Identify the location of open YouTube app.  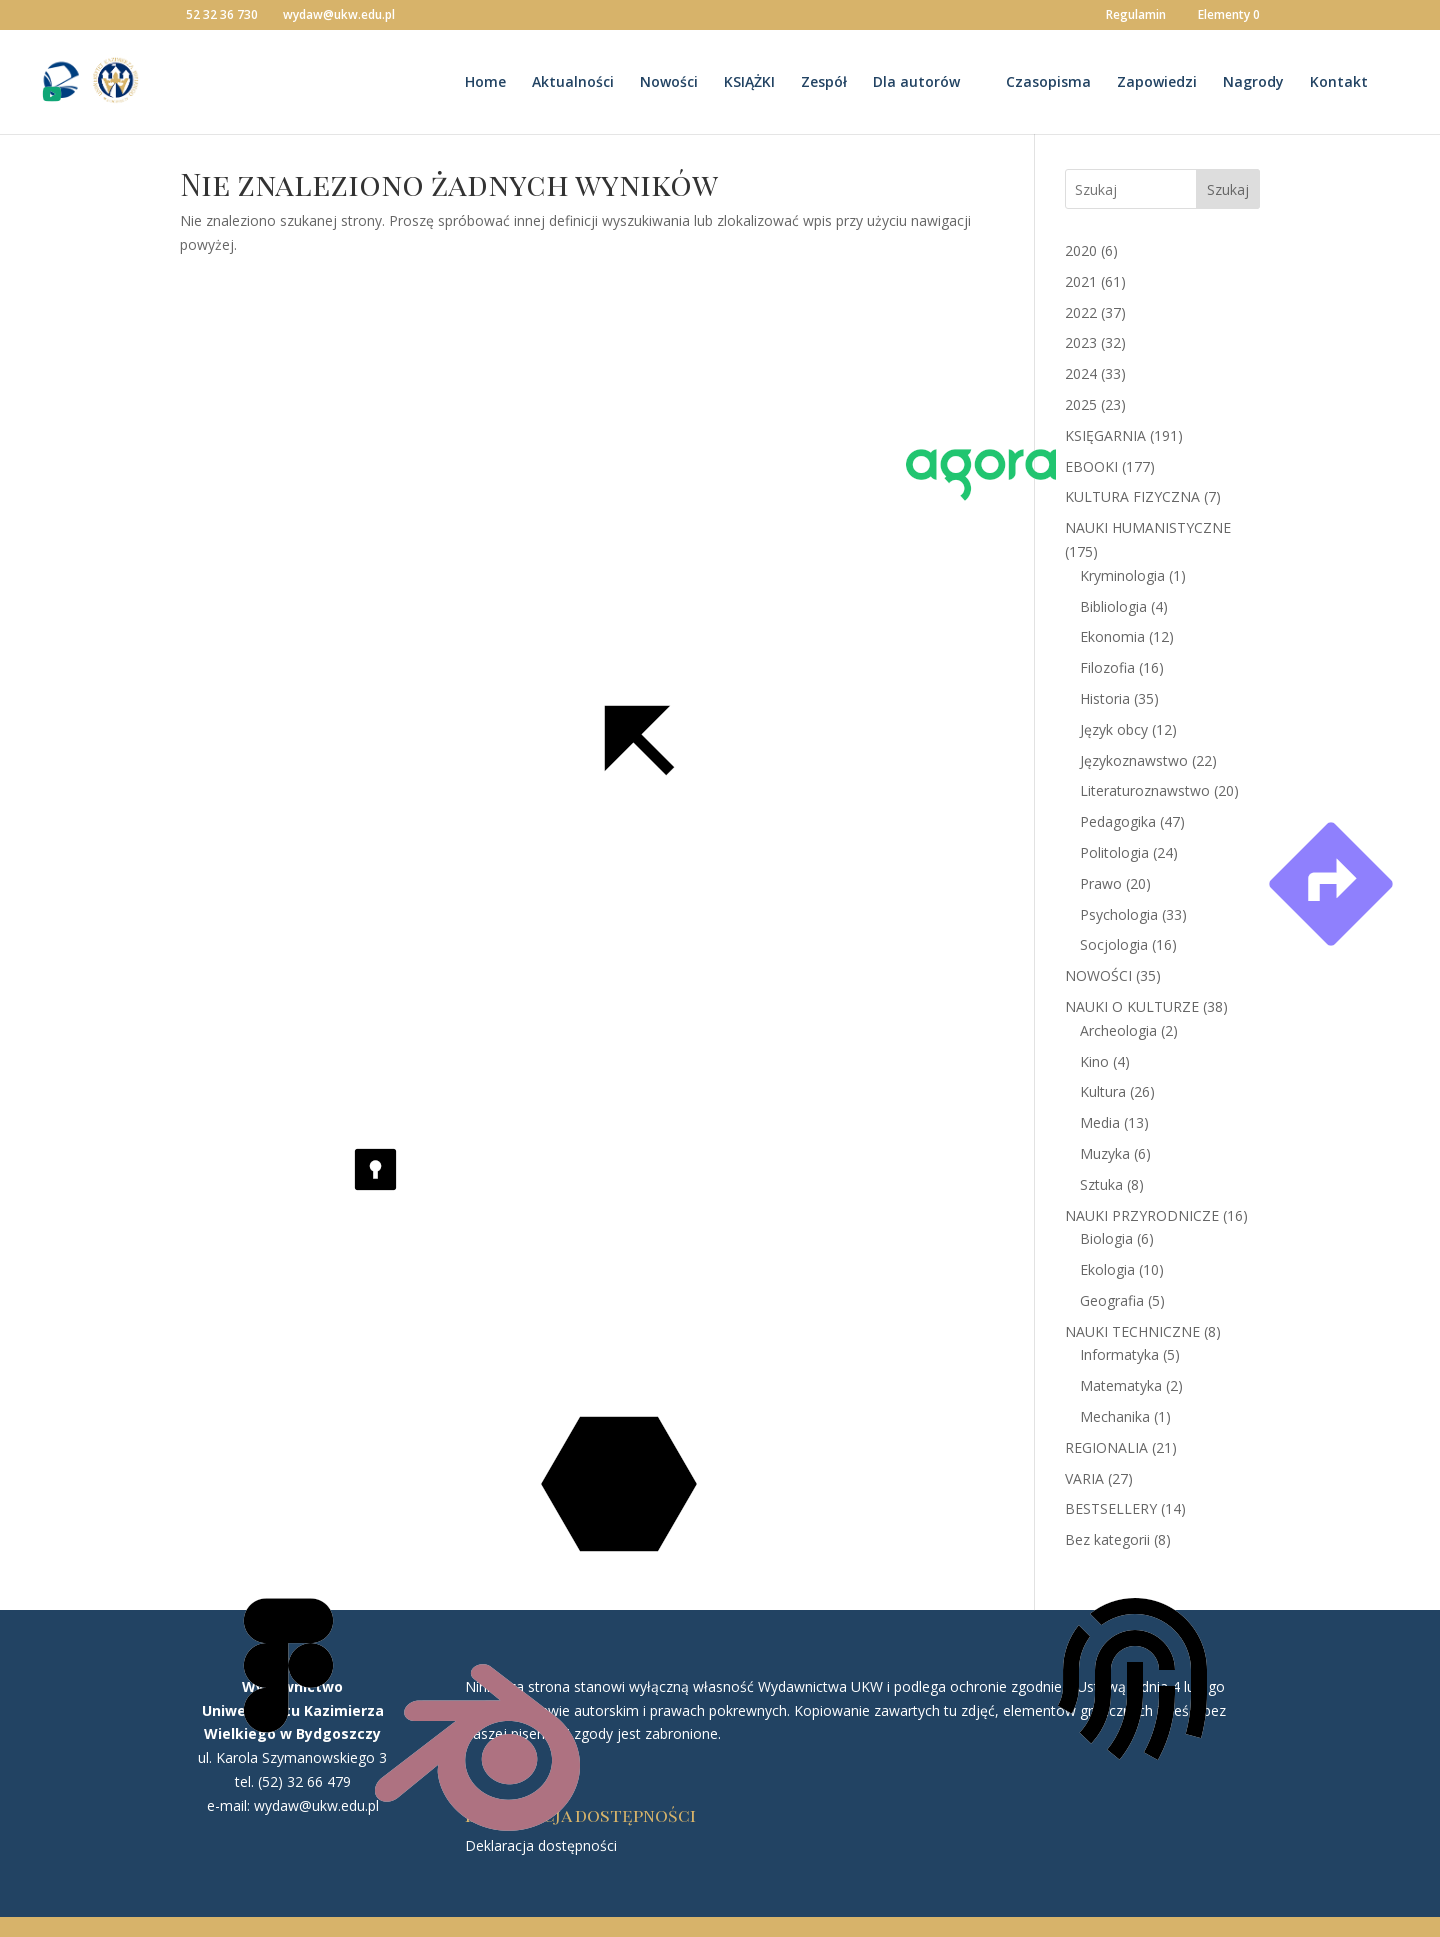
(52, 94).